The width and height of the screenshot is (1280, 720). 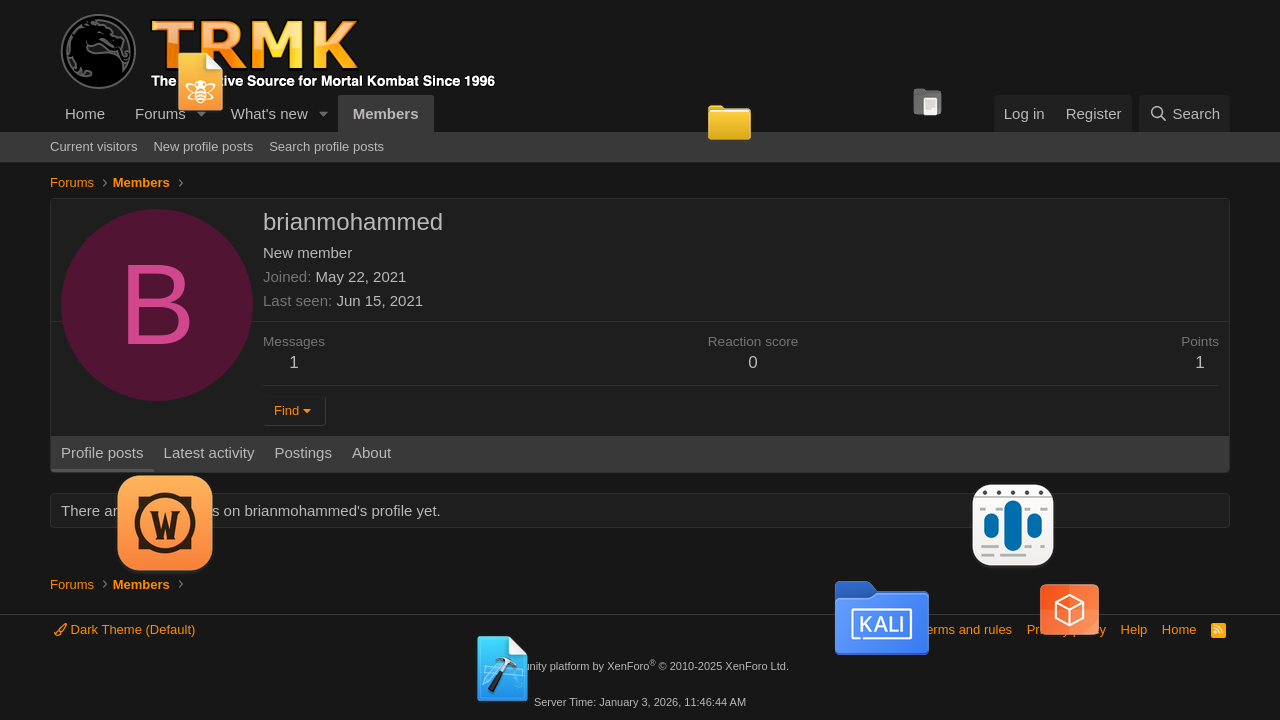 I want to click on open speech note app for voice transcription, so click(x=1013, y=525).